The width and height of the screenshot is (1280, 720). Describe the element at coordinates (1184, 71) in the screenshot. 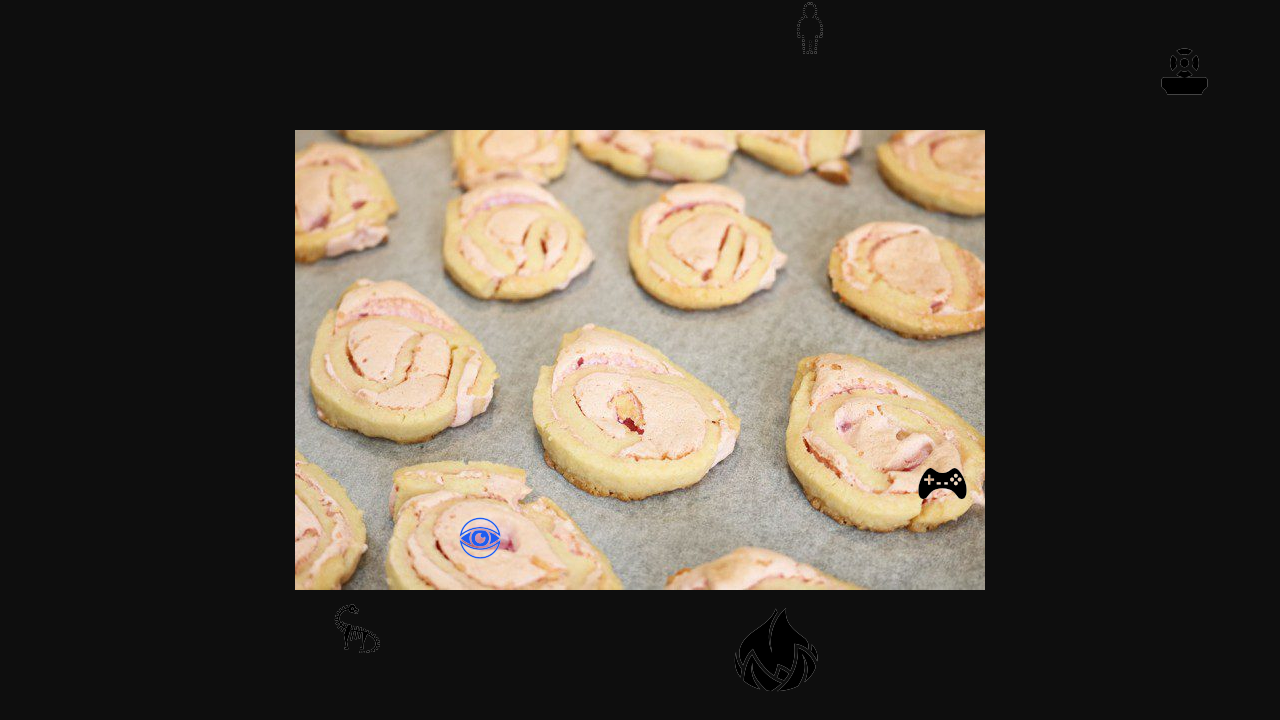

I see `indicates a headshot kill or critical hit` at that location.